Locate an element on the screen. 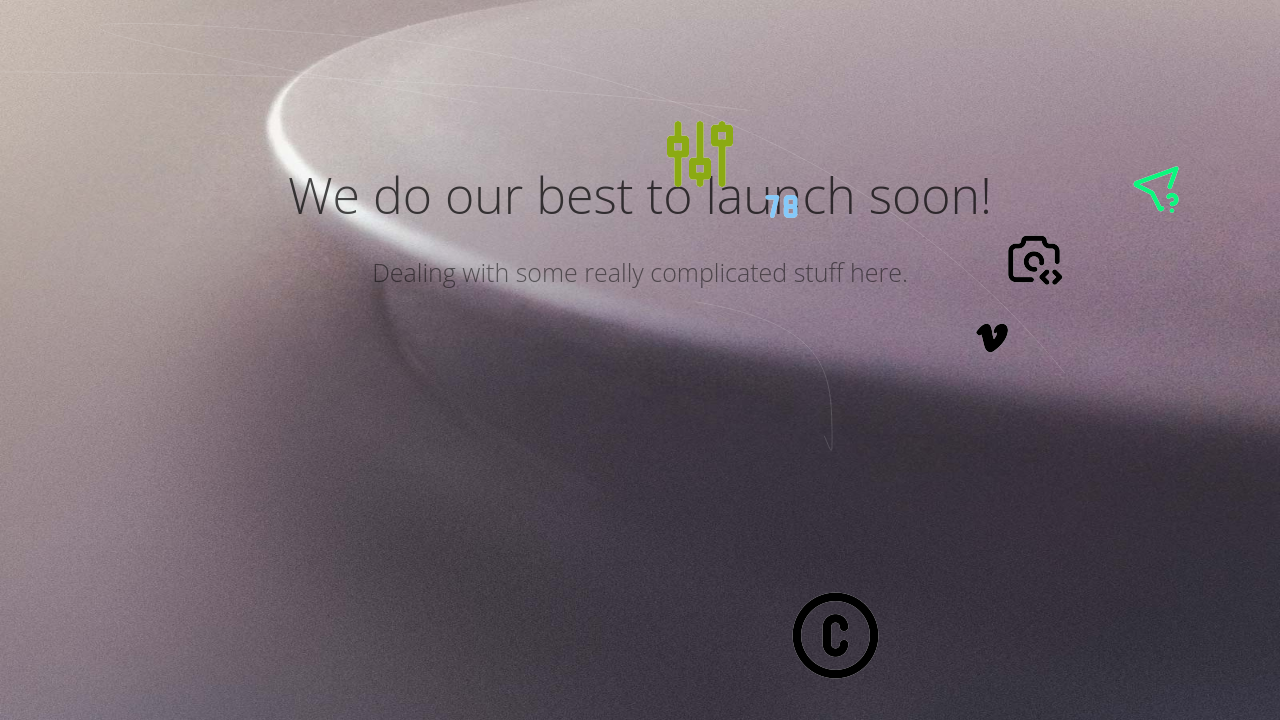 The height and width of the screenshot is (720, 1280). adjust settings or preferences is located at coordinates (700, 154).